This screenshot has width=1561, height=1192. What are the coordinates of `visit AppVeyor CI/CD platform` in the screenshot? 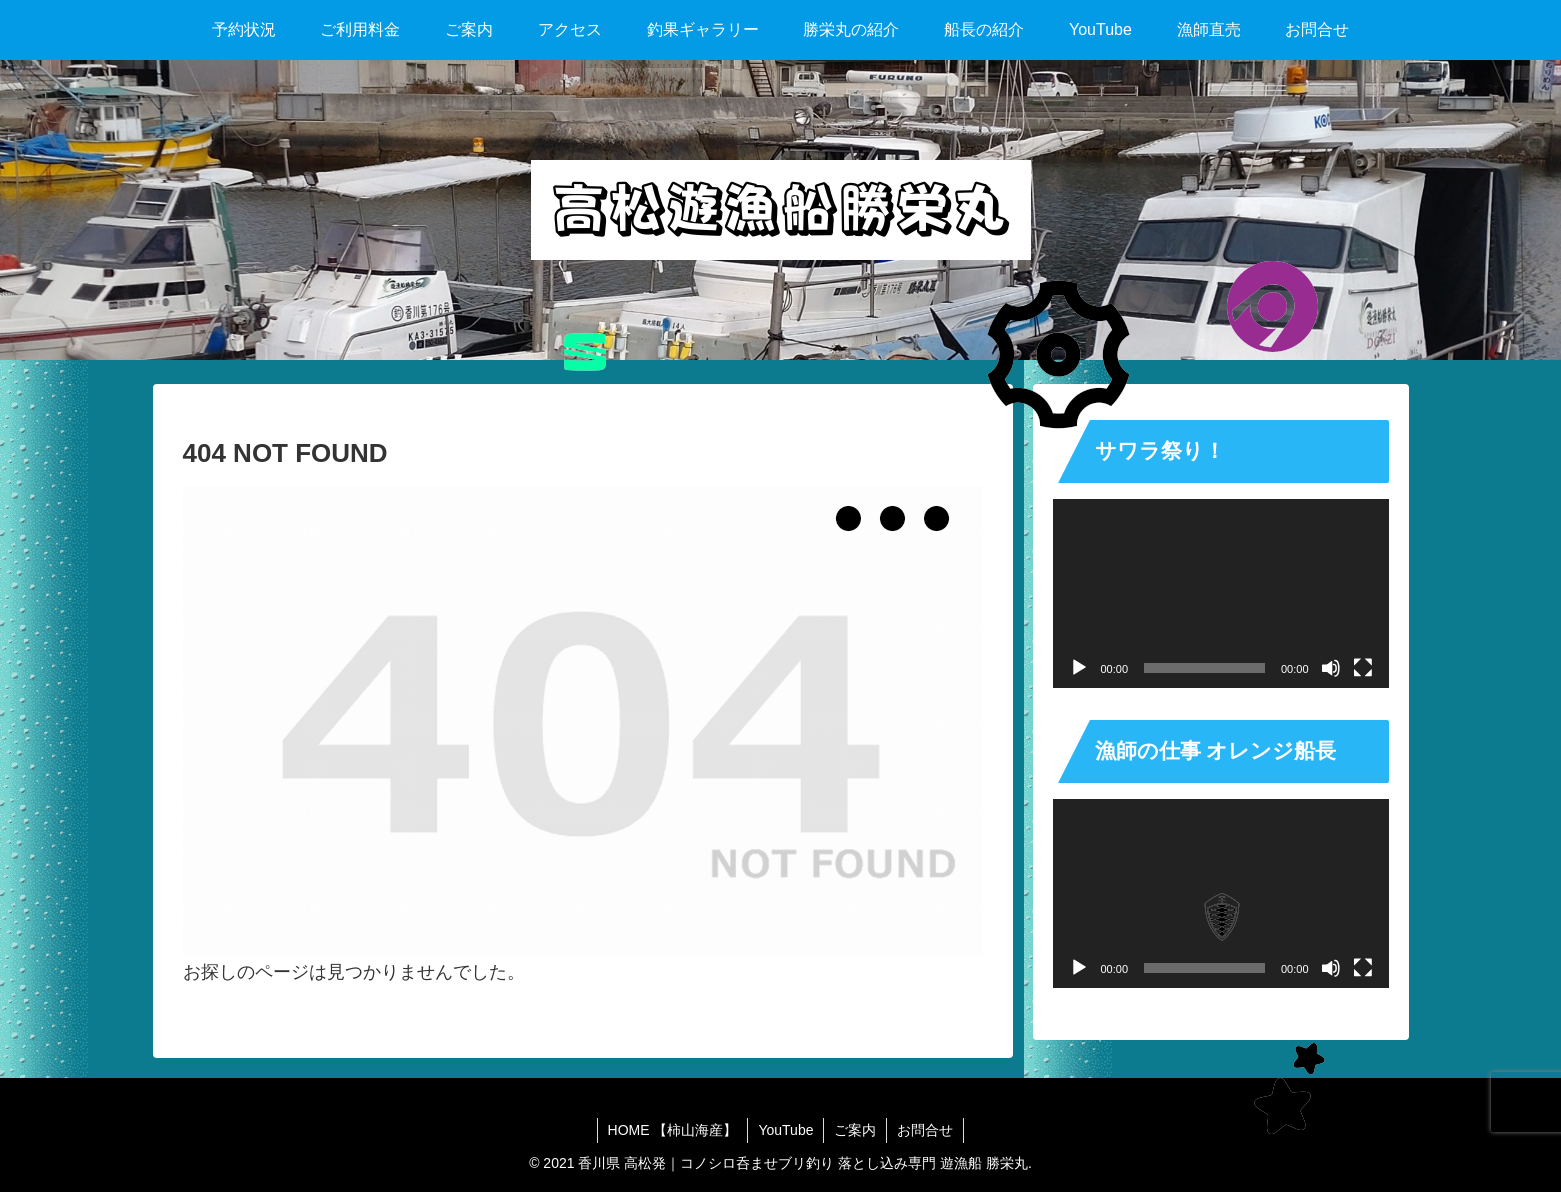 It's located at (1272, 306).